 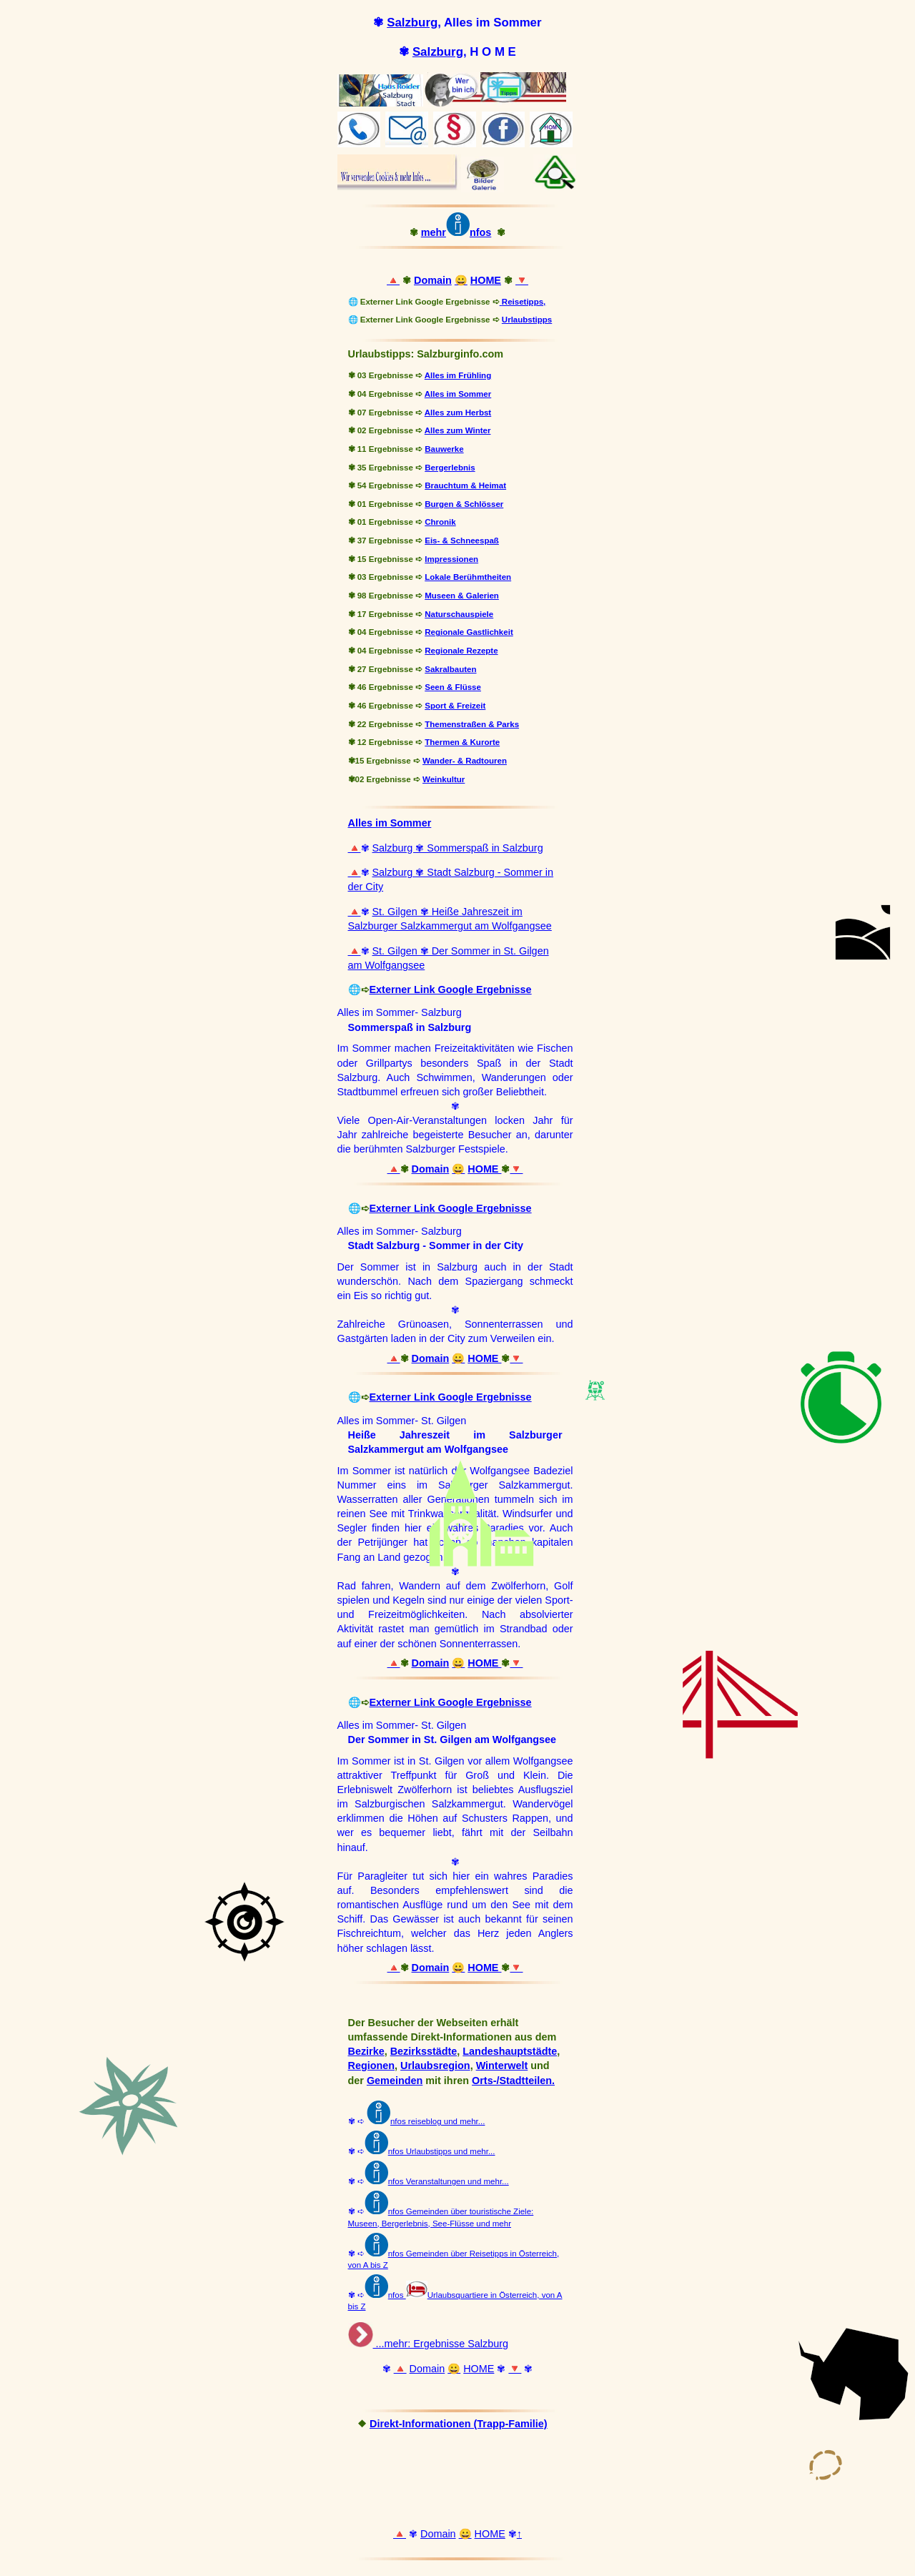 What do you see at coordinates (853, 2374) in the screenshot?
I see `view wildlife or nature-related content` at bounding box center [853, 2374].